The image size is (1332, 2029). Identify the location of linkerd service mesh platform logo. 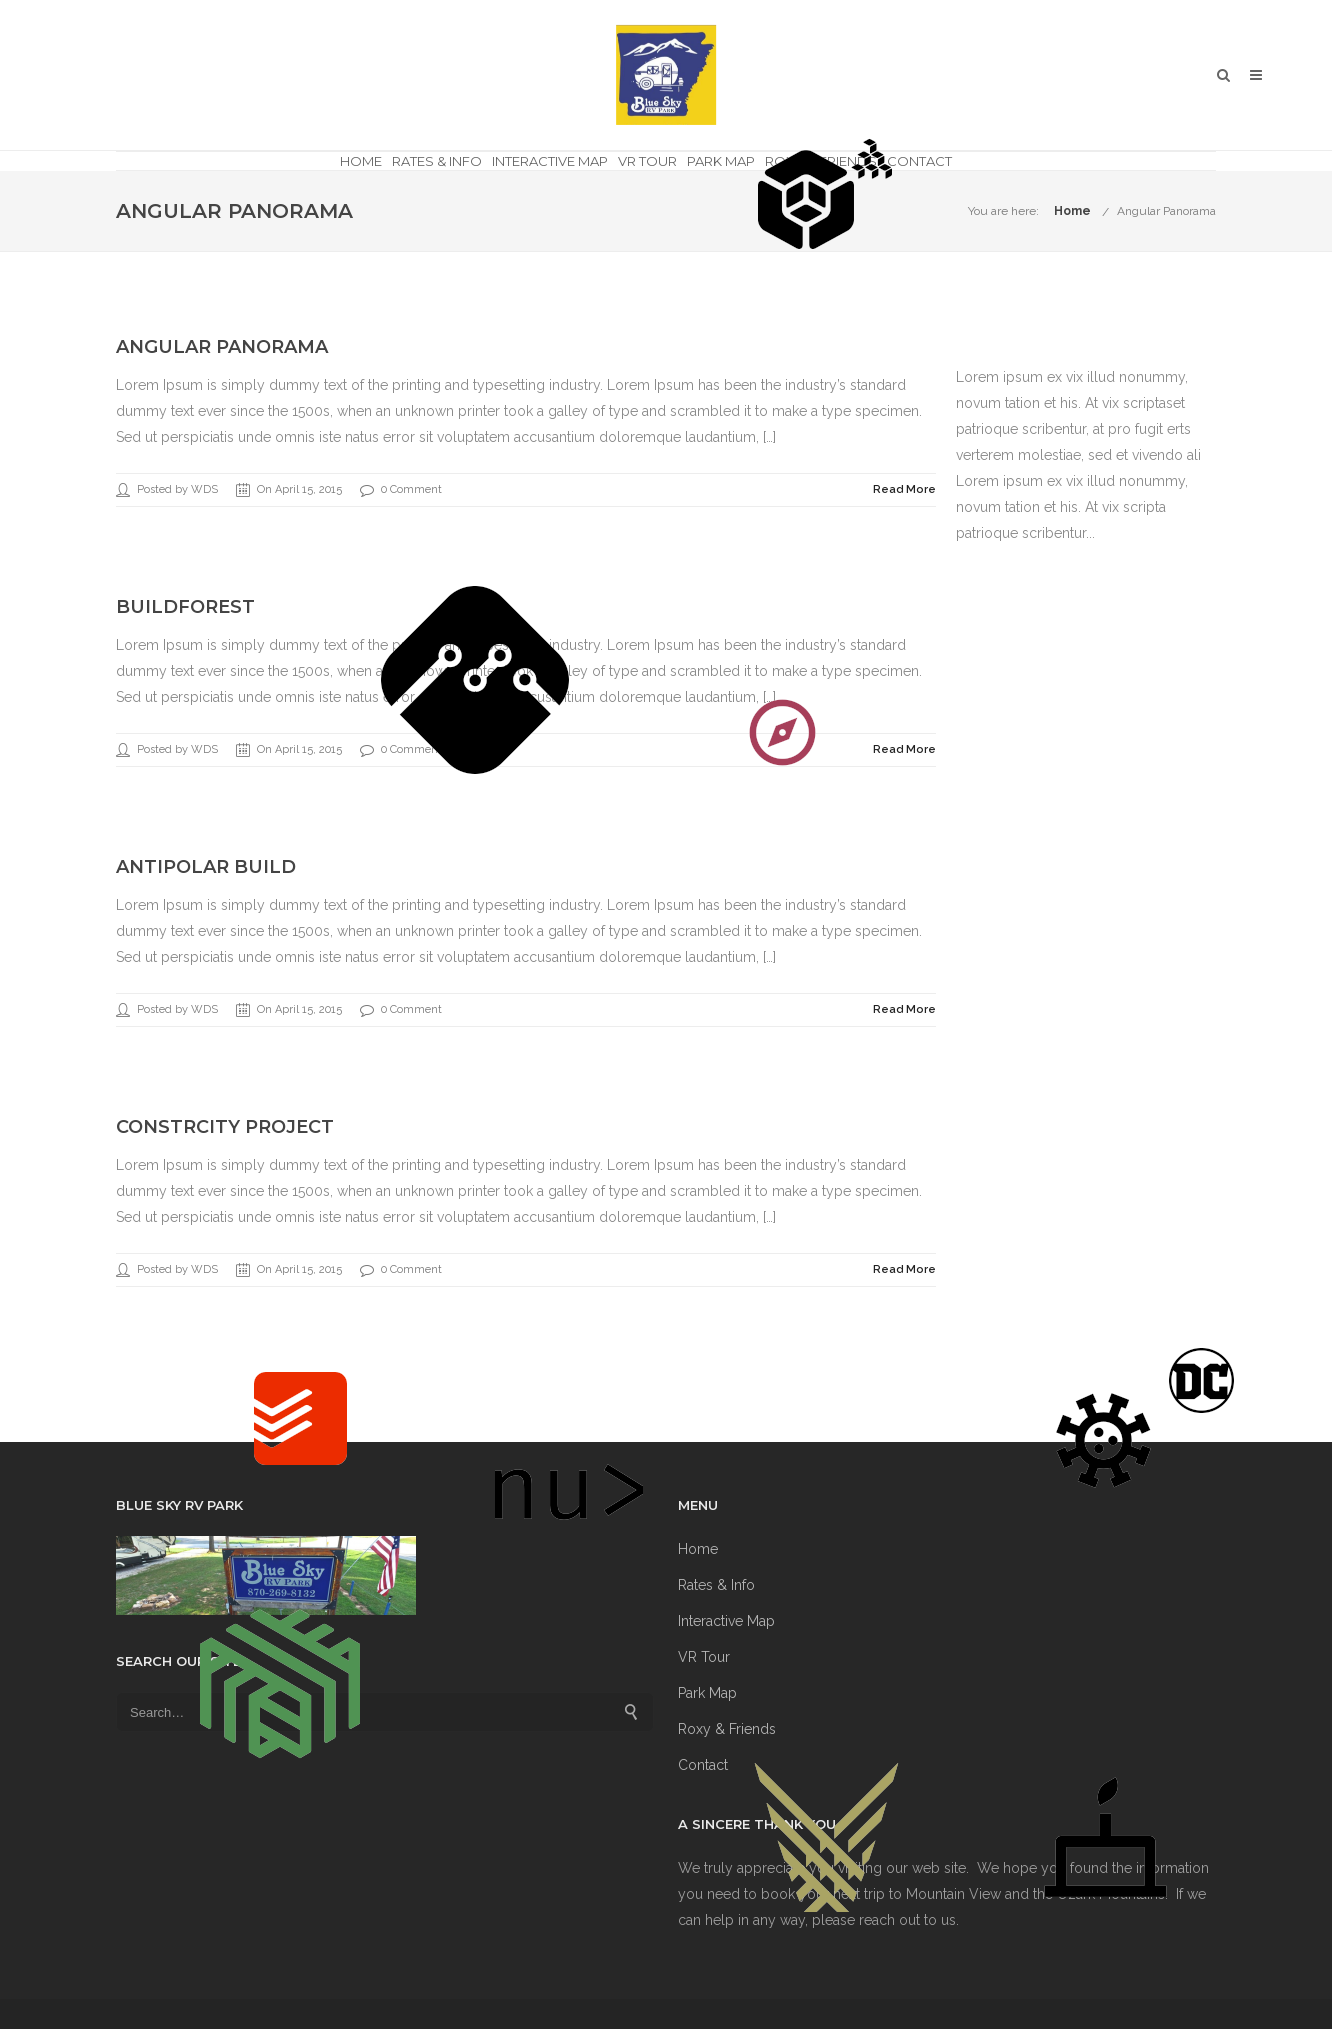
(280, 1684).